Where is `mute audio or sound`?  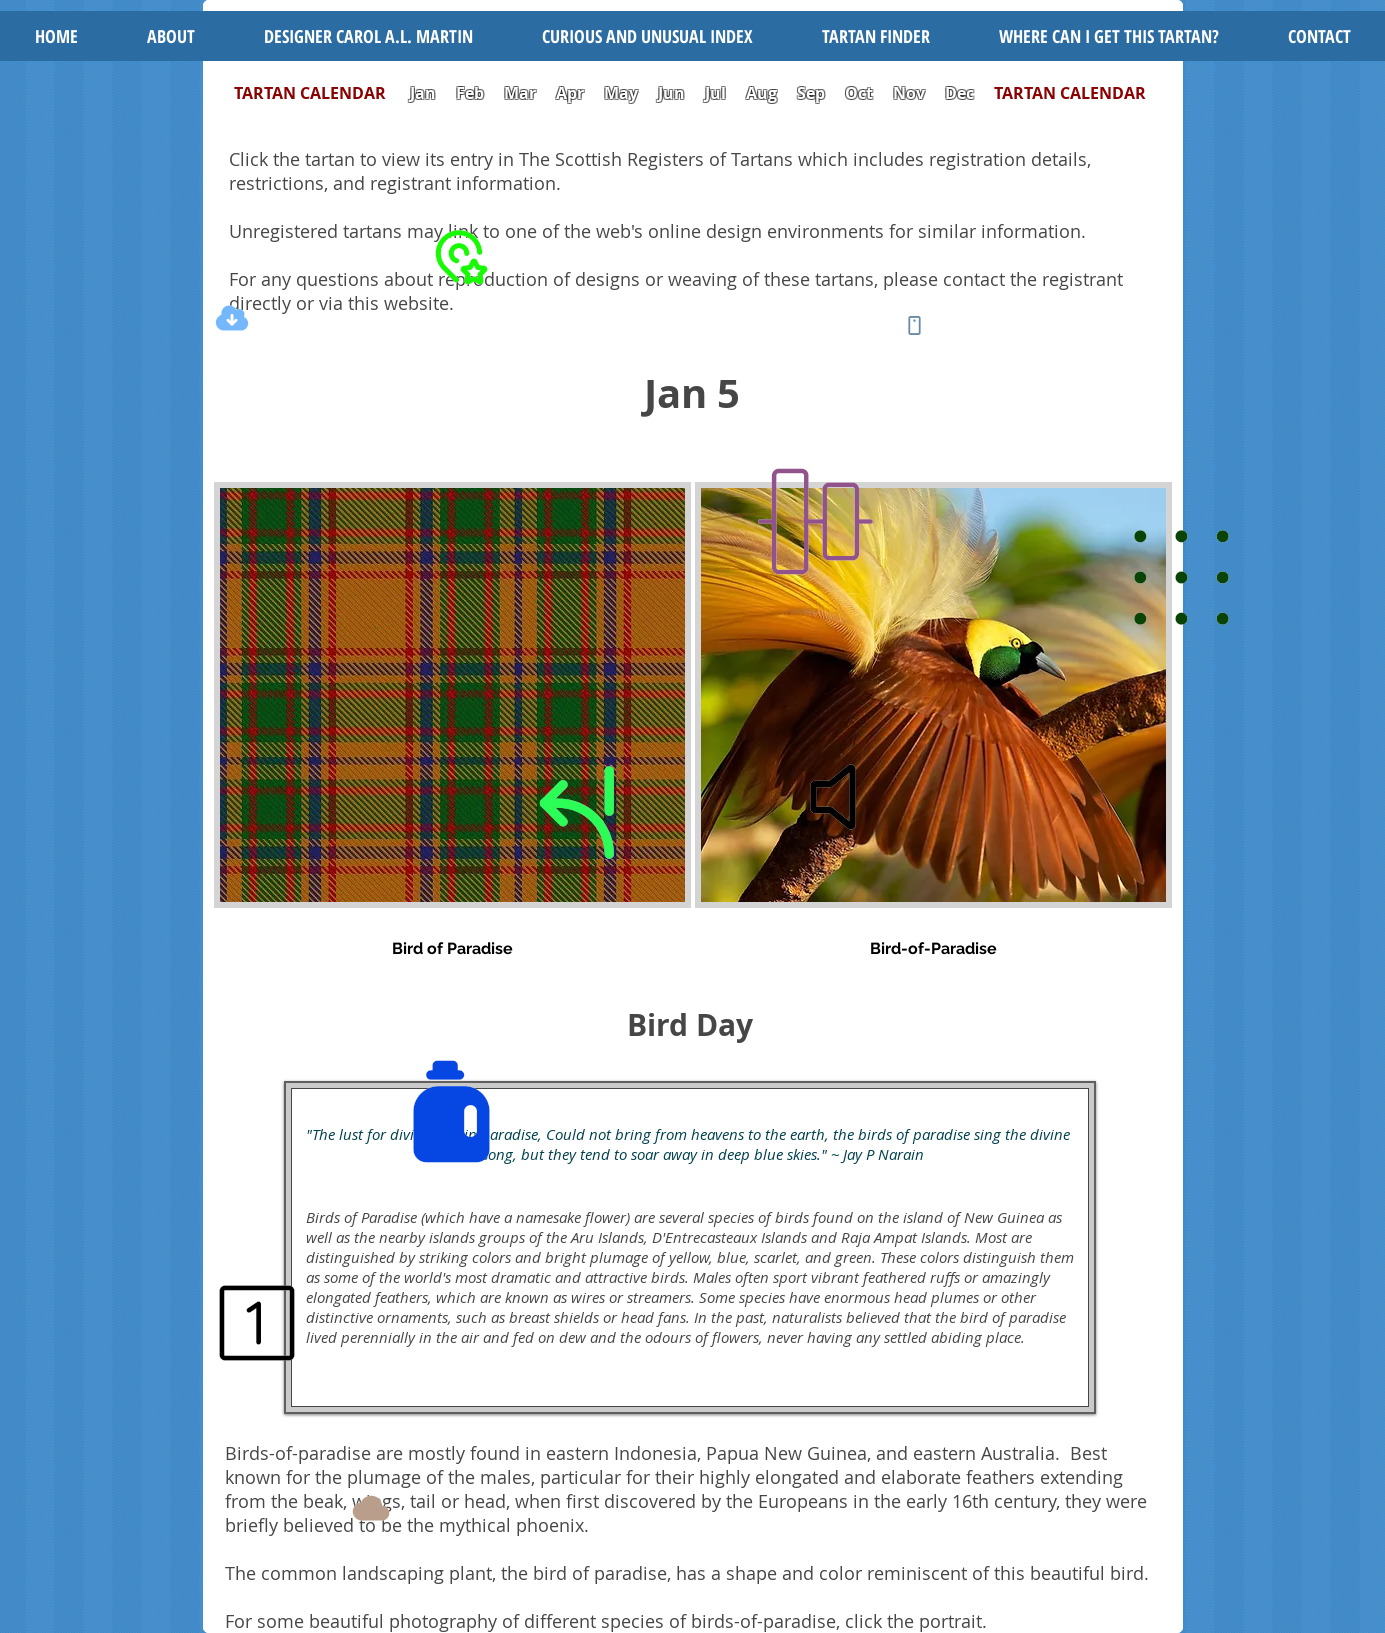
mute audio or sound is located at coordinates (833, 797).